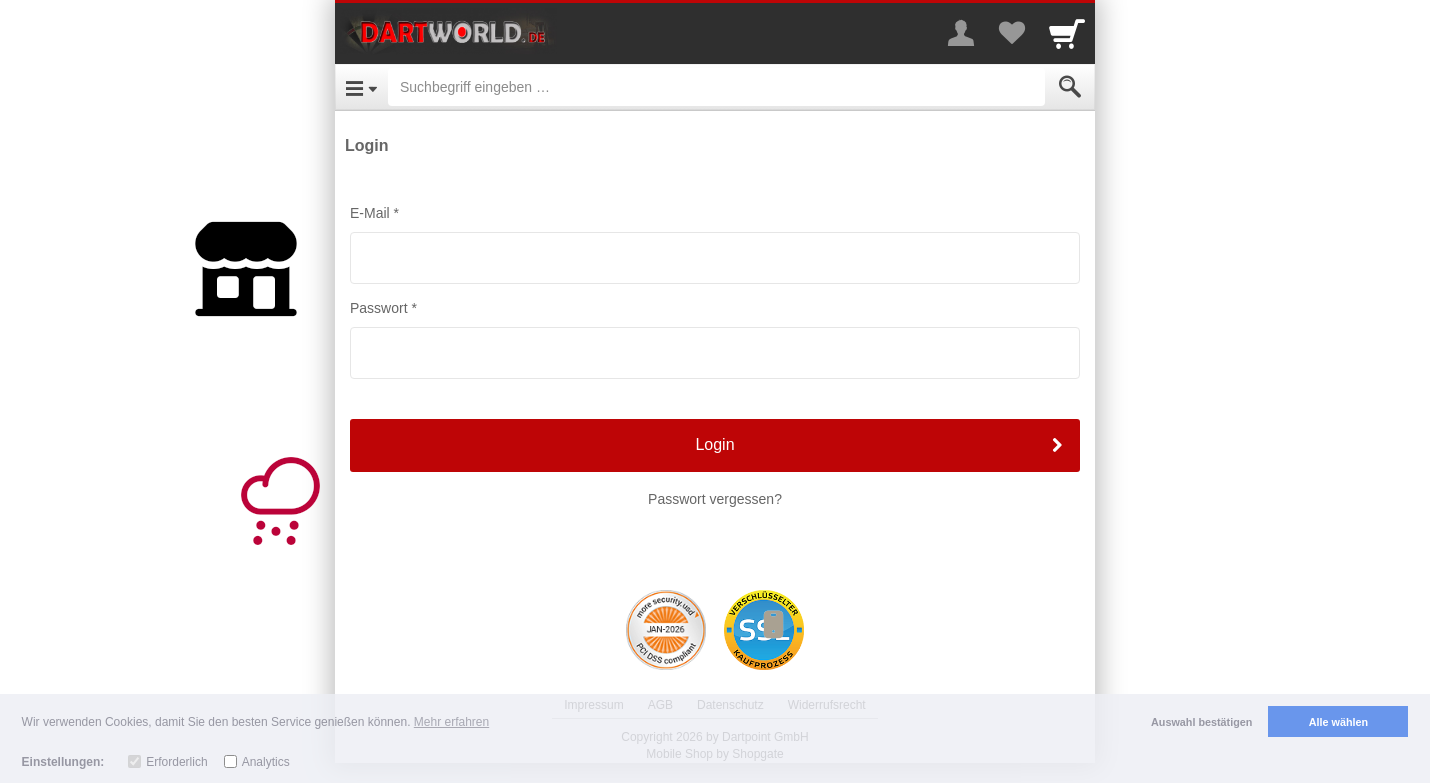 This screenshot has height=783, width=1430. Describe the element at coordinates (246, 269) in the screenshot. I see `view store or shop location` at that location.